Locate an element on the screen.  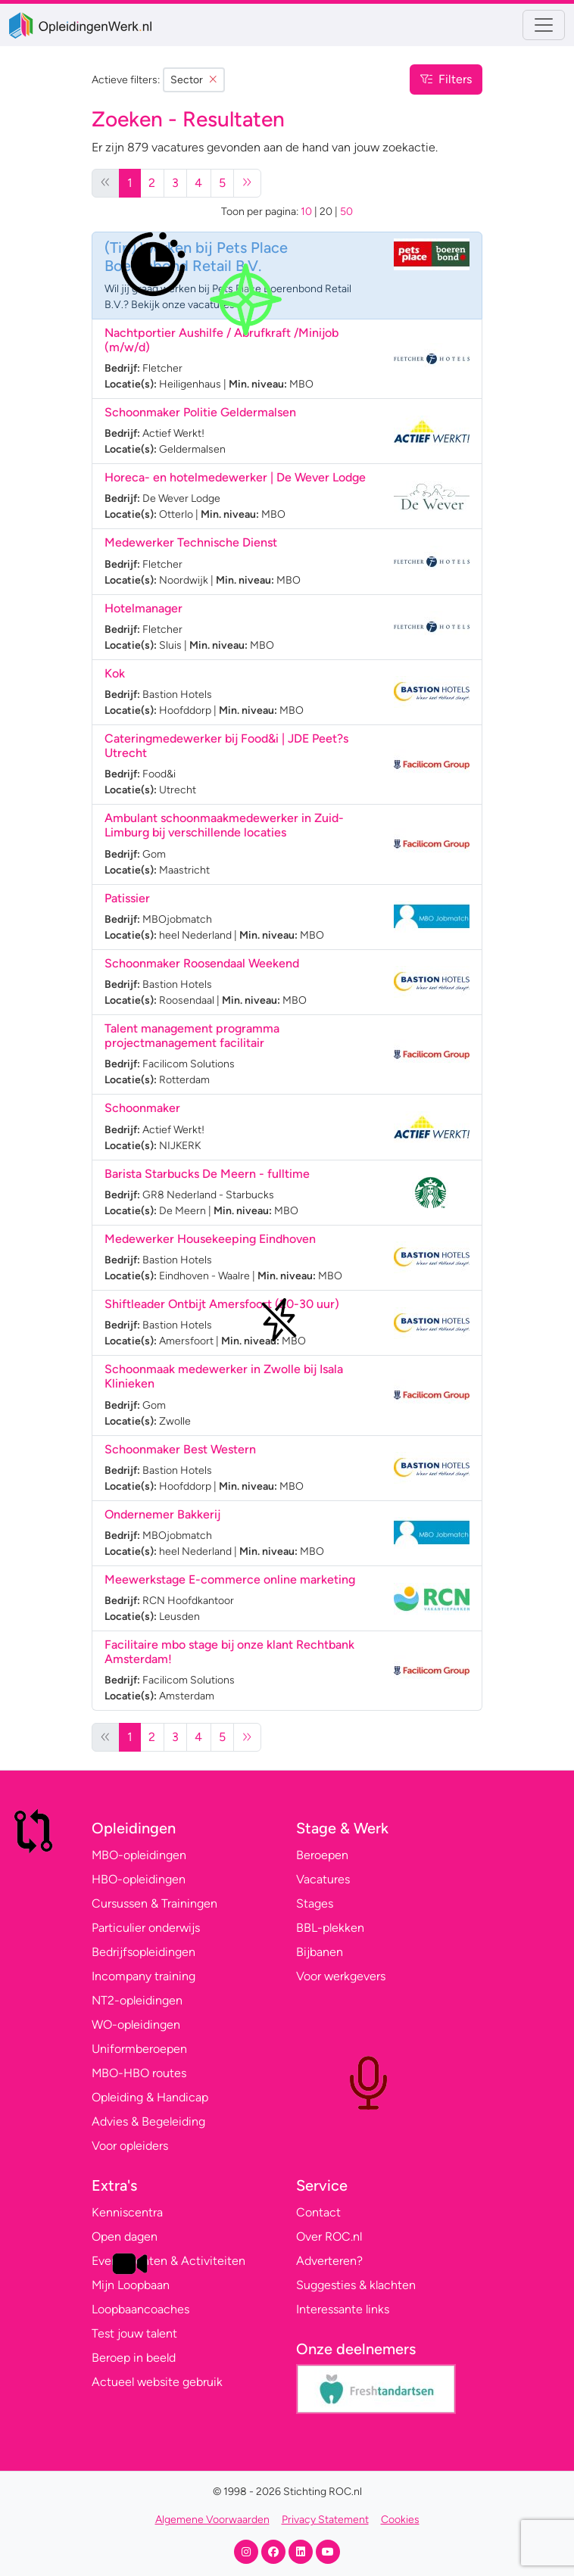
disable camera flash is located at coordinates (279, 1319).